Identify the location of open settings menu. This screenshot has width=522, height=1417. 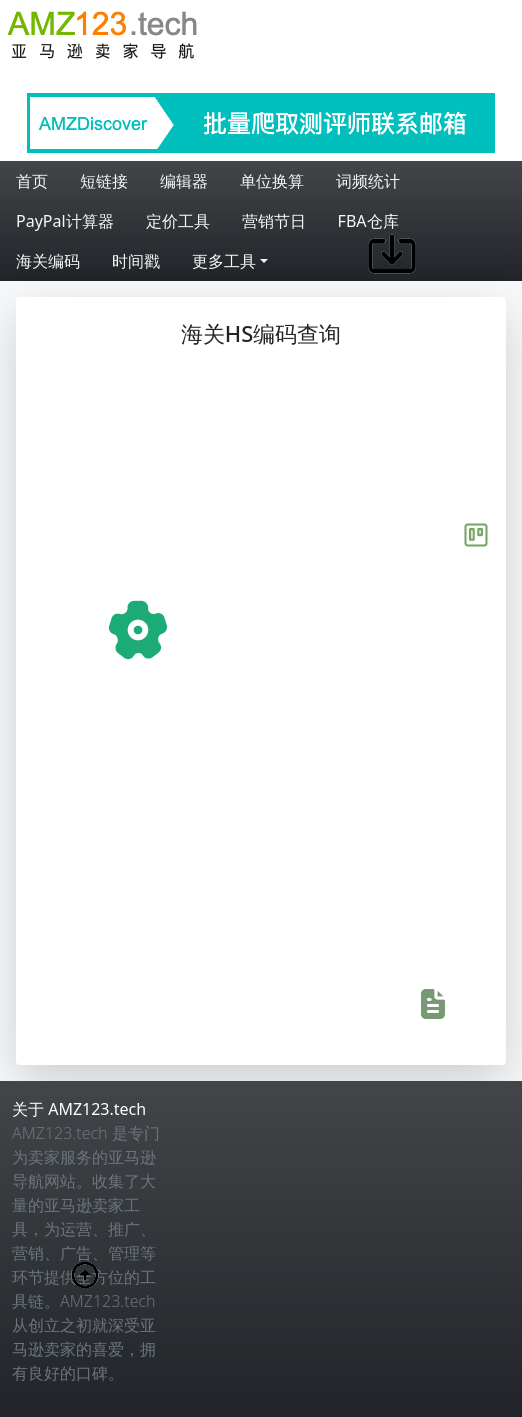
(138, 630).